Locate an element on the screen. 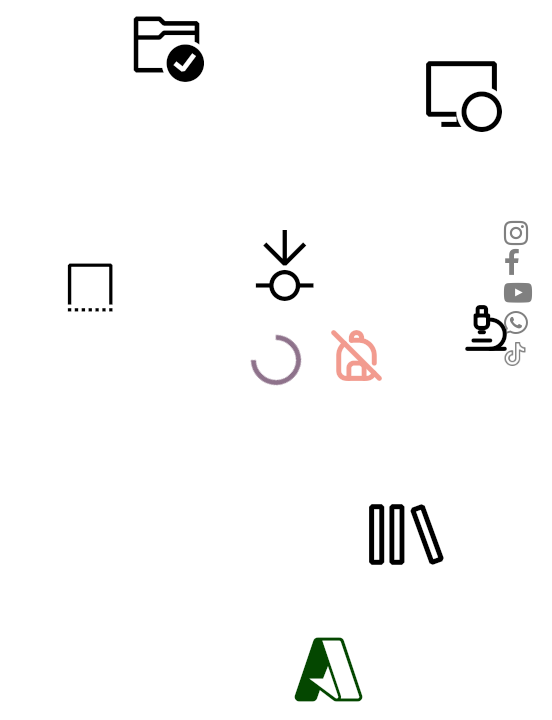 This screenshot has width=552, height=720. access virtual machine settings is located at coordinates (461, 91).